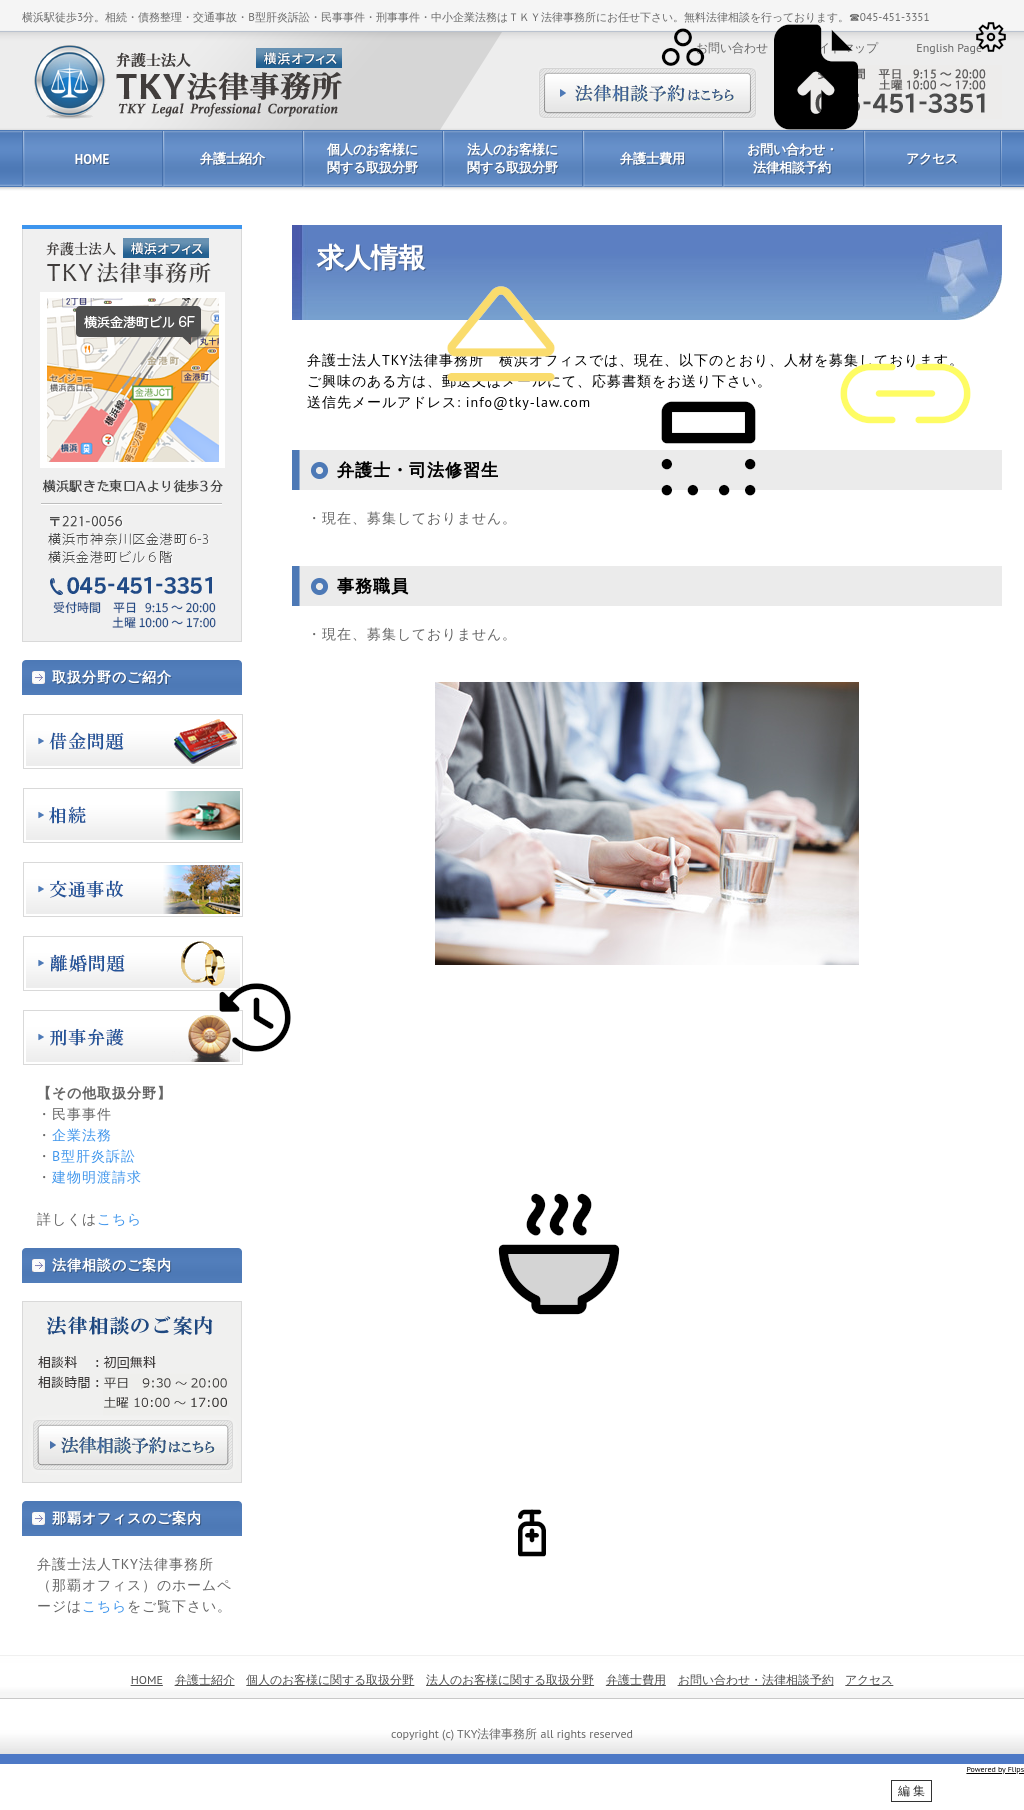 The height and width of the screenshot is (1810, 1024). Describe the element at coordinates (683, 48) in the screenshot. I see `group or cluster related items` at that location.